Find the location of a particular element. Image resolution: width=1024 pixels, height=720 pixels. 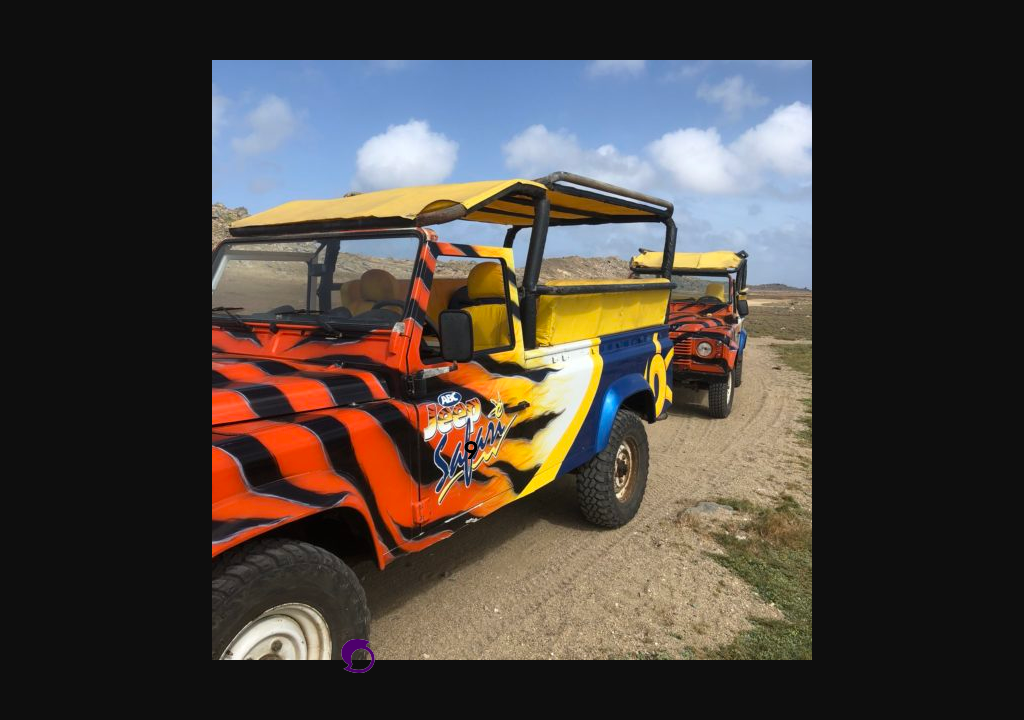

visit steemit blockchain social media platform is located at coordinates (358, 656).